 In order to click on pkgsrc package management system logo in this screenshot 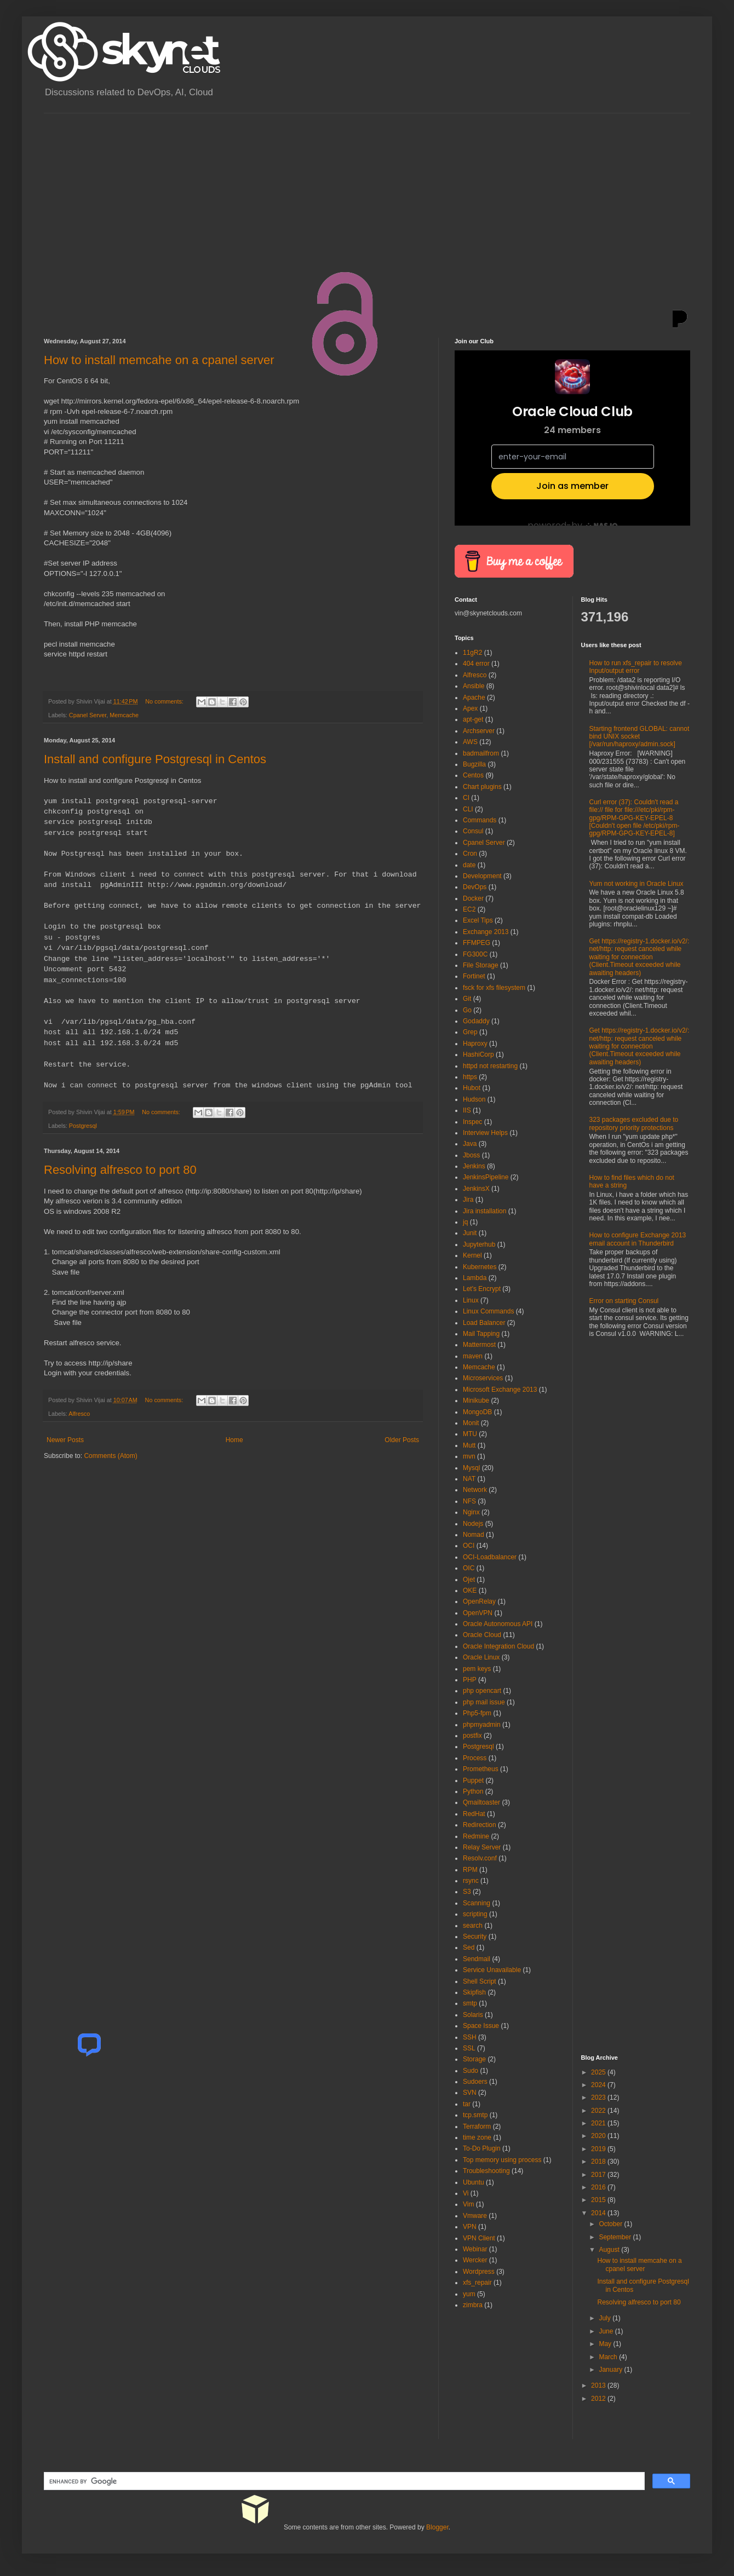, I will do `click(255, 2509)`.